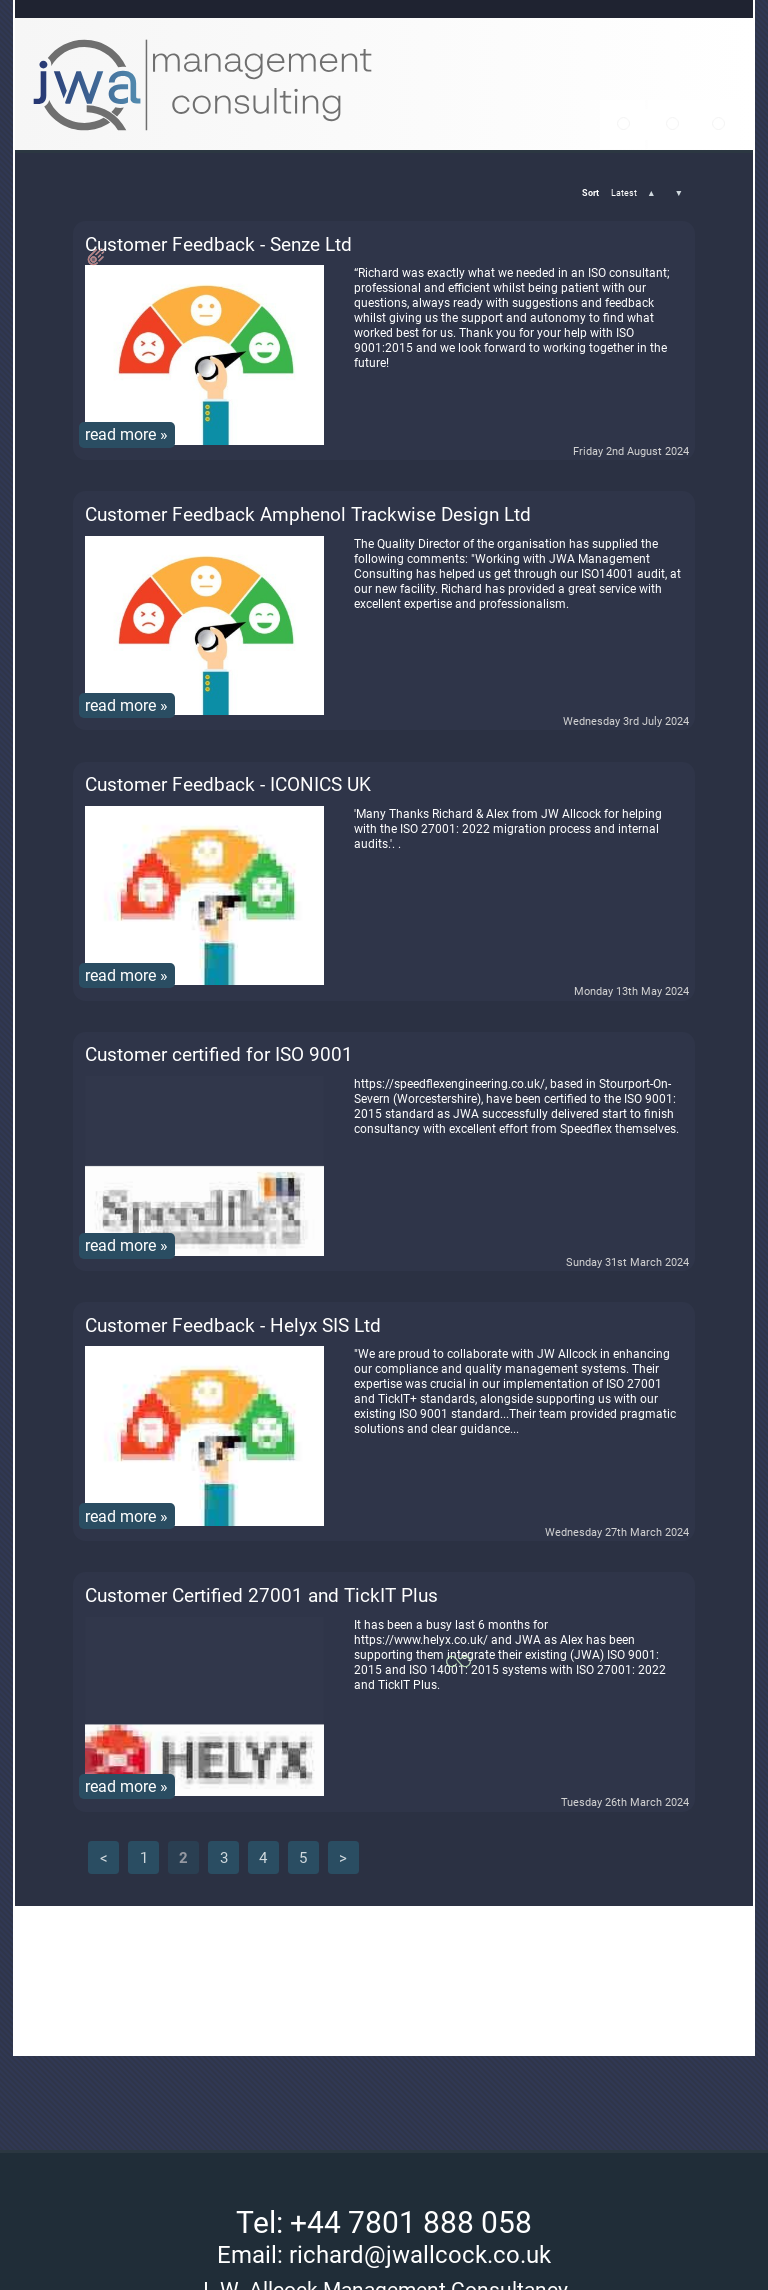 Image resolution: width=768 pixels, height=2290 pixels. I want to click on indicates unlimited or infinite content, so click(458, 1661).